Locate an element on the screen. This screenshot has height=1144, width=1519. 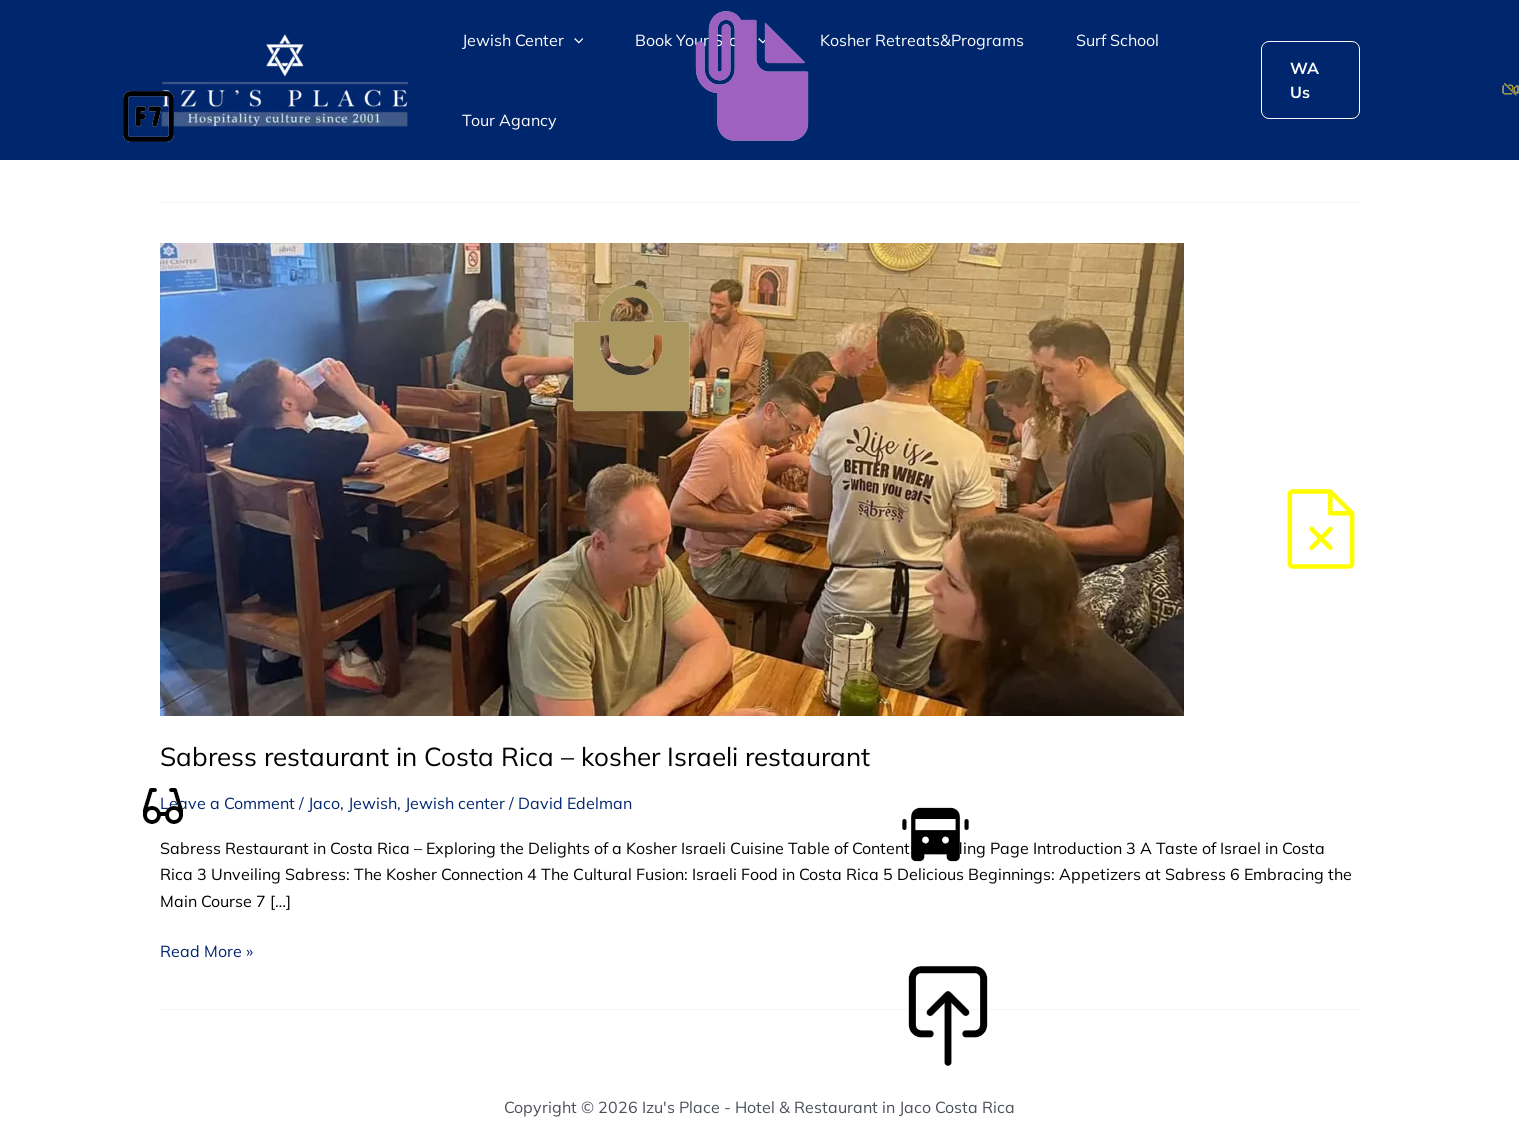
upload a file or document is located at coordinates (948, 1016).